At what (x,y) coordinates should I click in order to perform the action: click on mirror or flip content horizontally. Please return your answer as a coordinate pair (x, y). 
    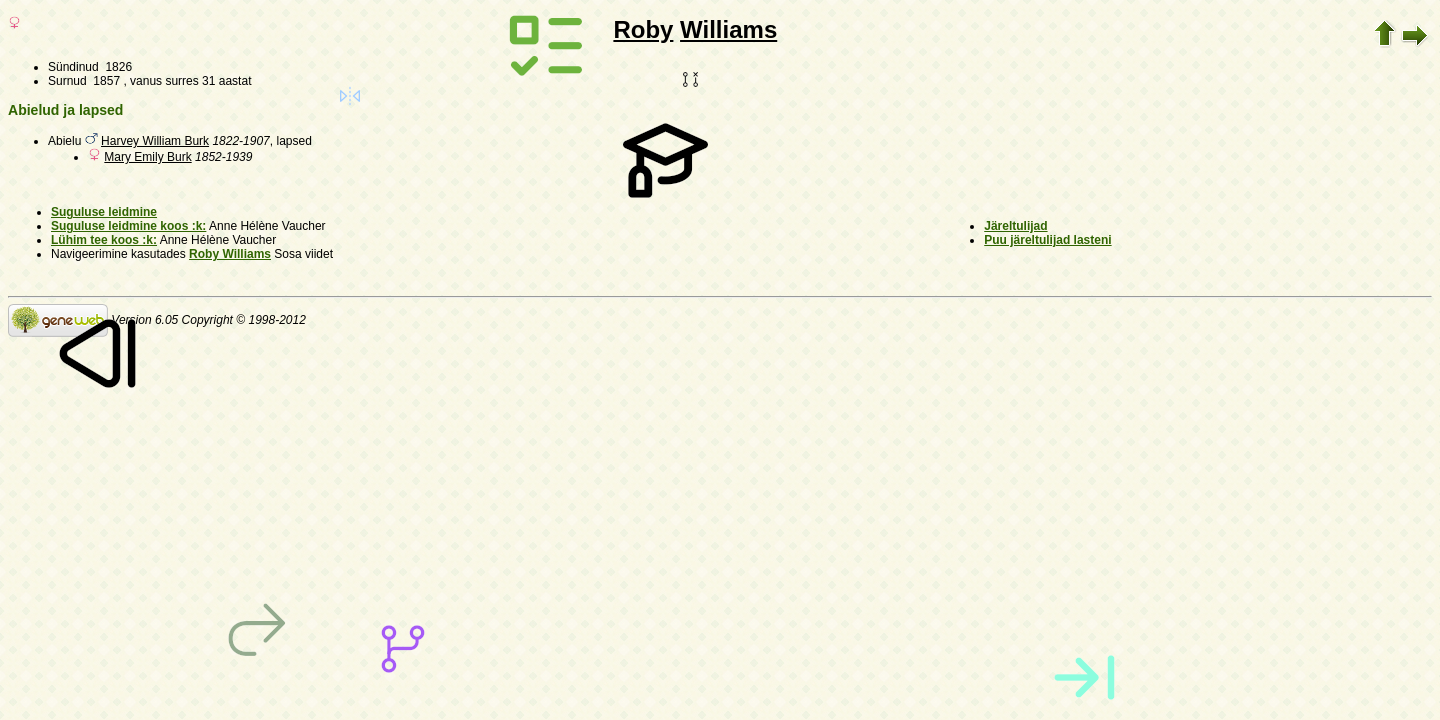
    Looking at the image, I should click on (350, 96).